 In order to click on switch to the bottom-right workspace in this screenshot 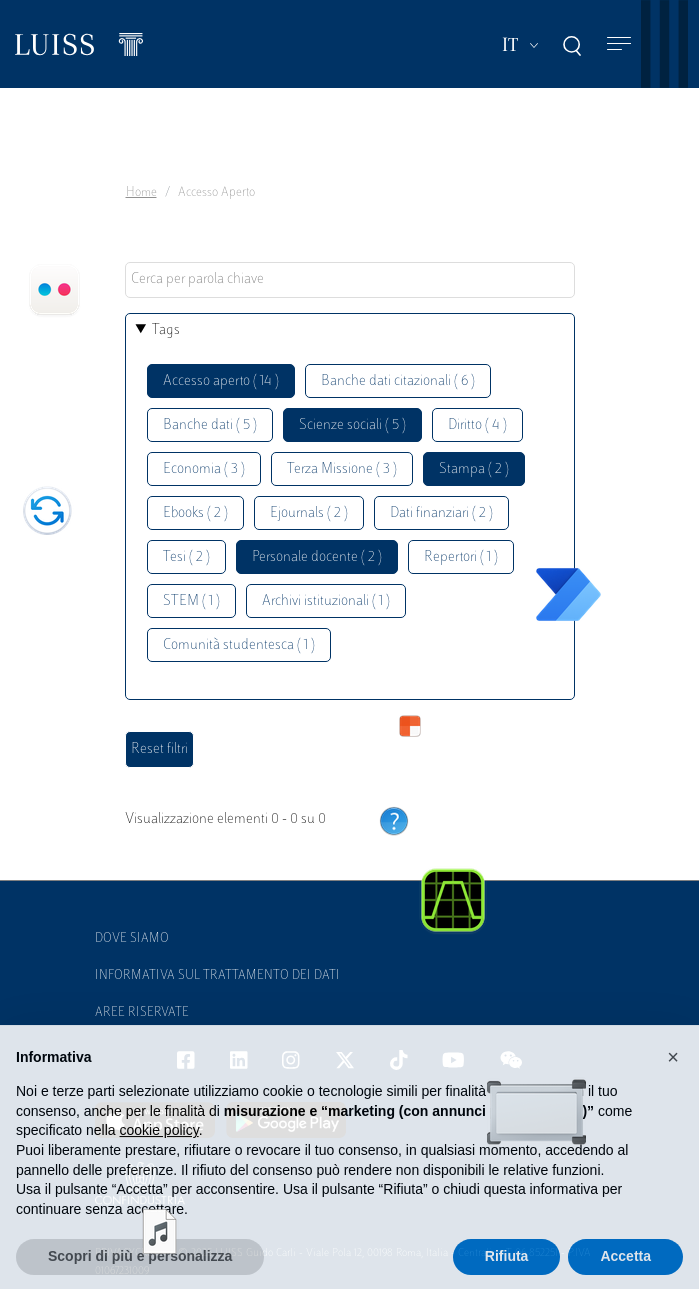, I will do `click(410, 726)`.